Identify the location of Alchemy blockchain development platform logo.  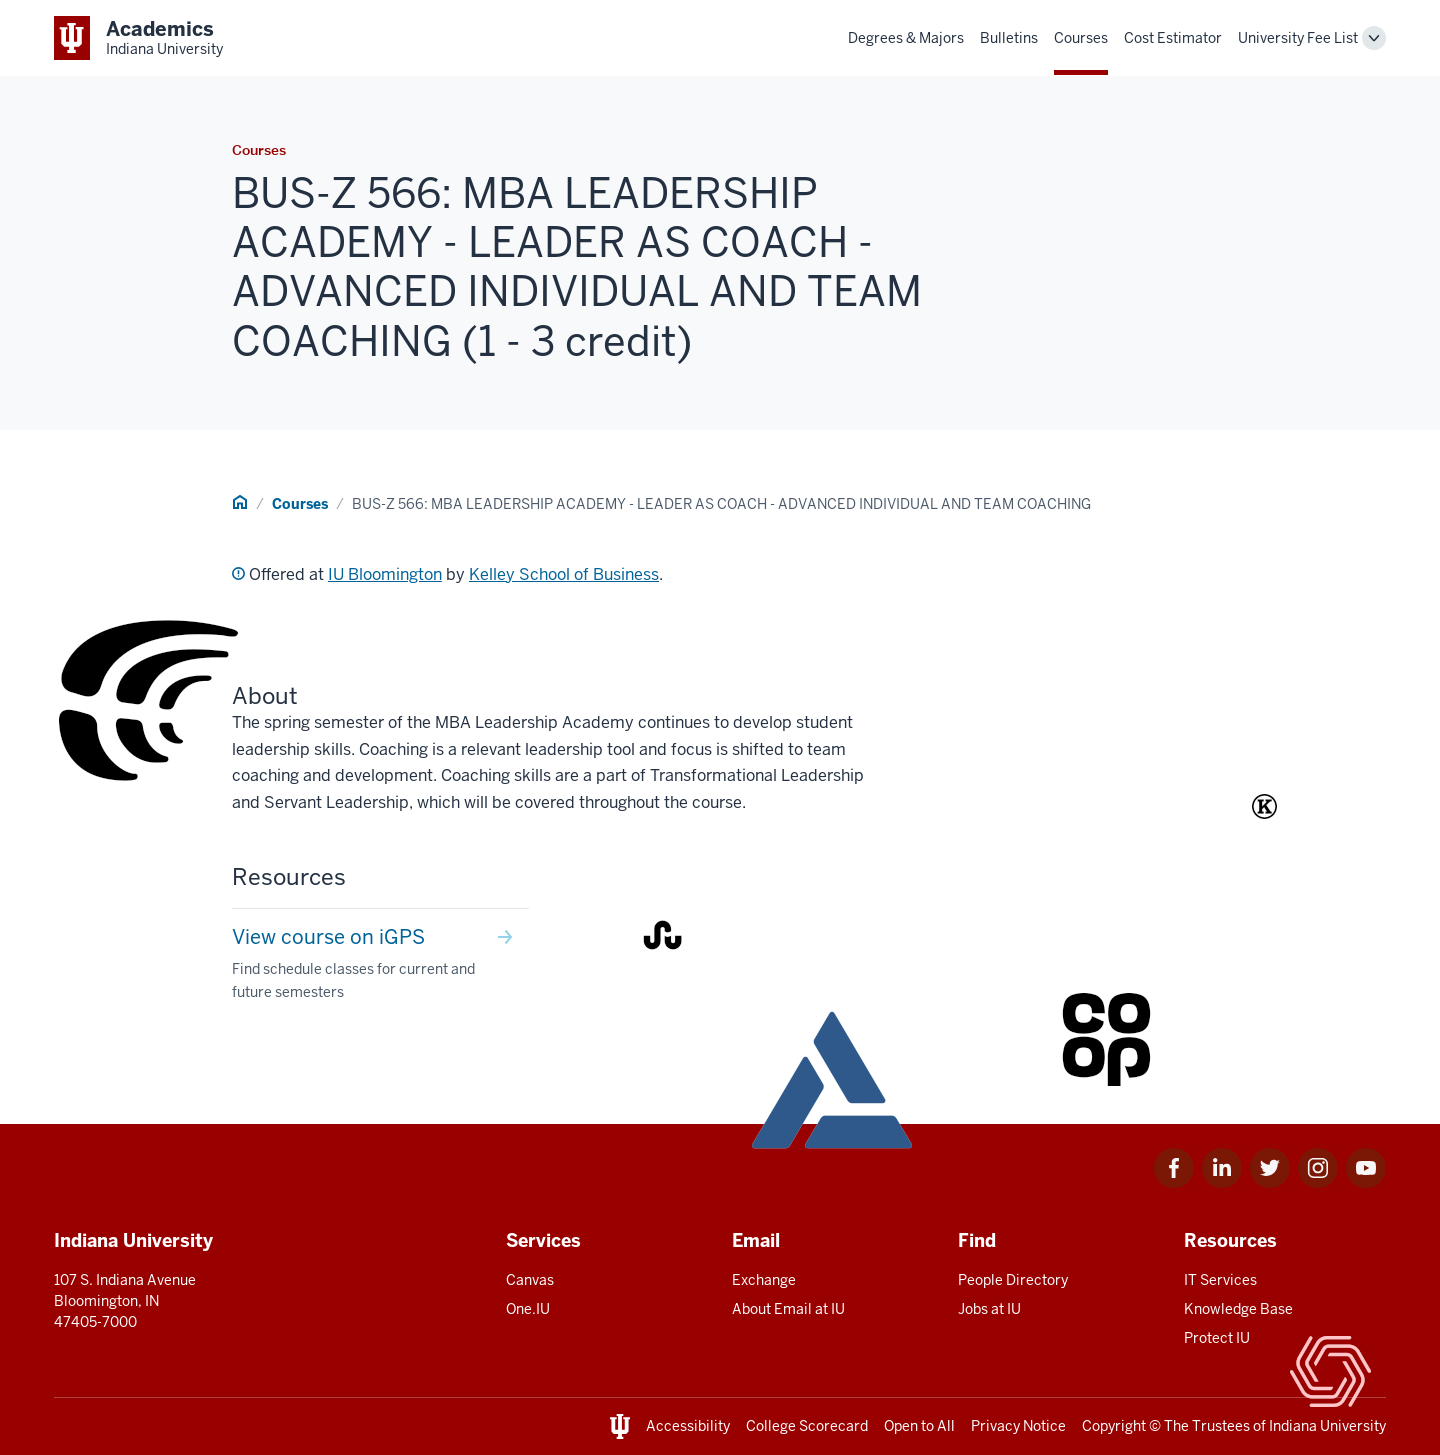
(832, 1080).